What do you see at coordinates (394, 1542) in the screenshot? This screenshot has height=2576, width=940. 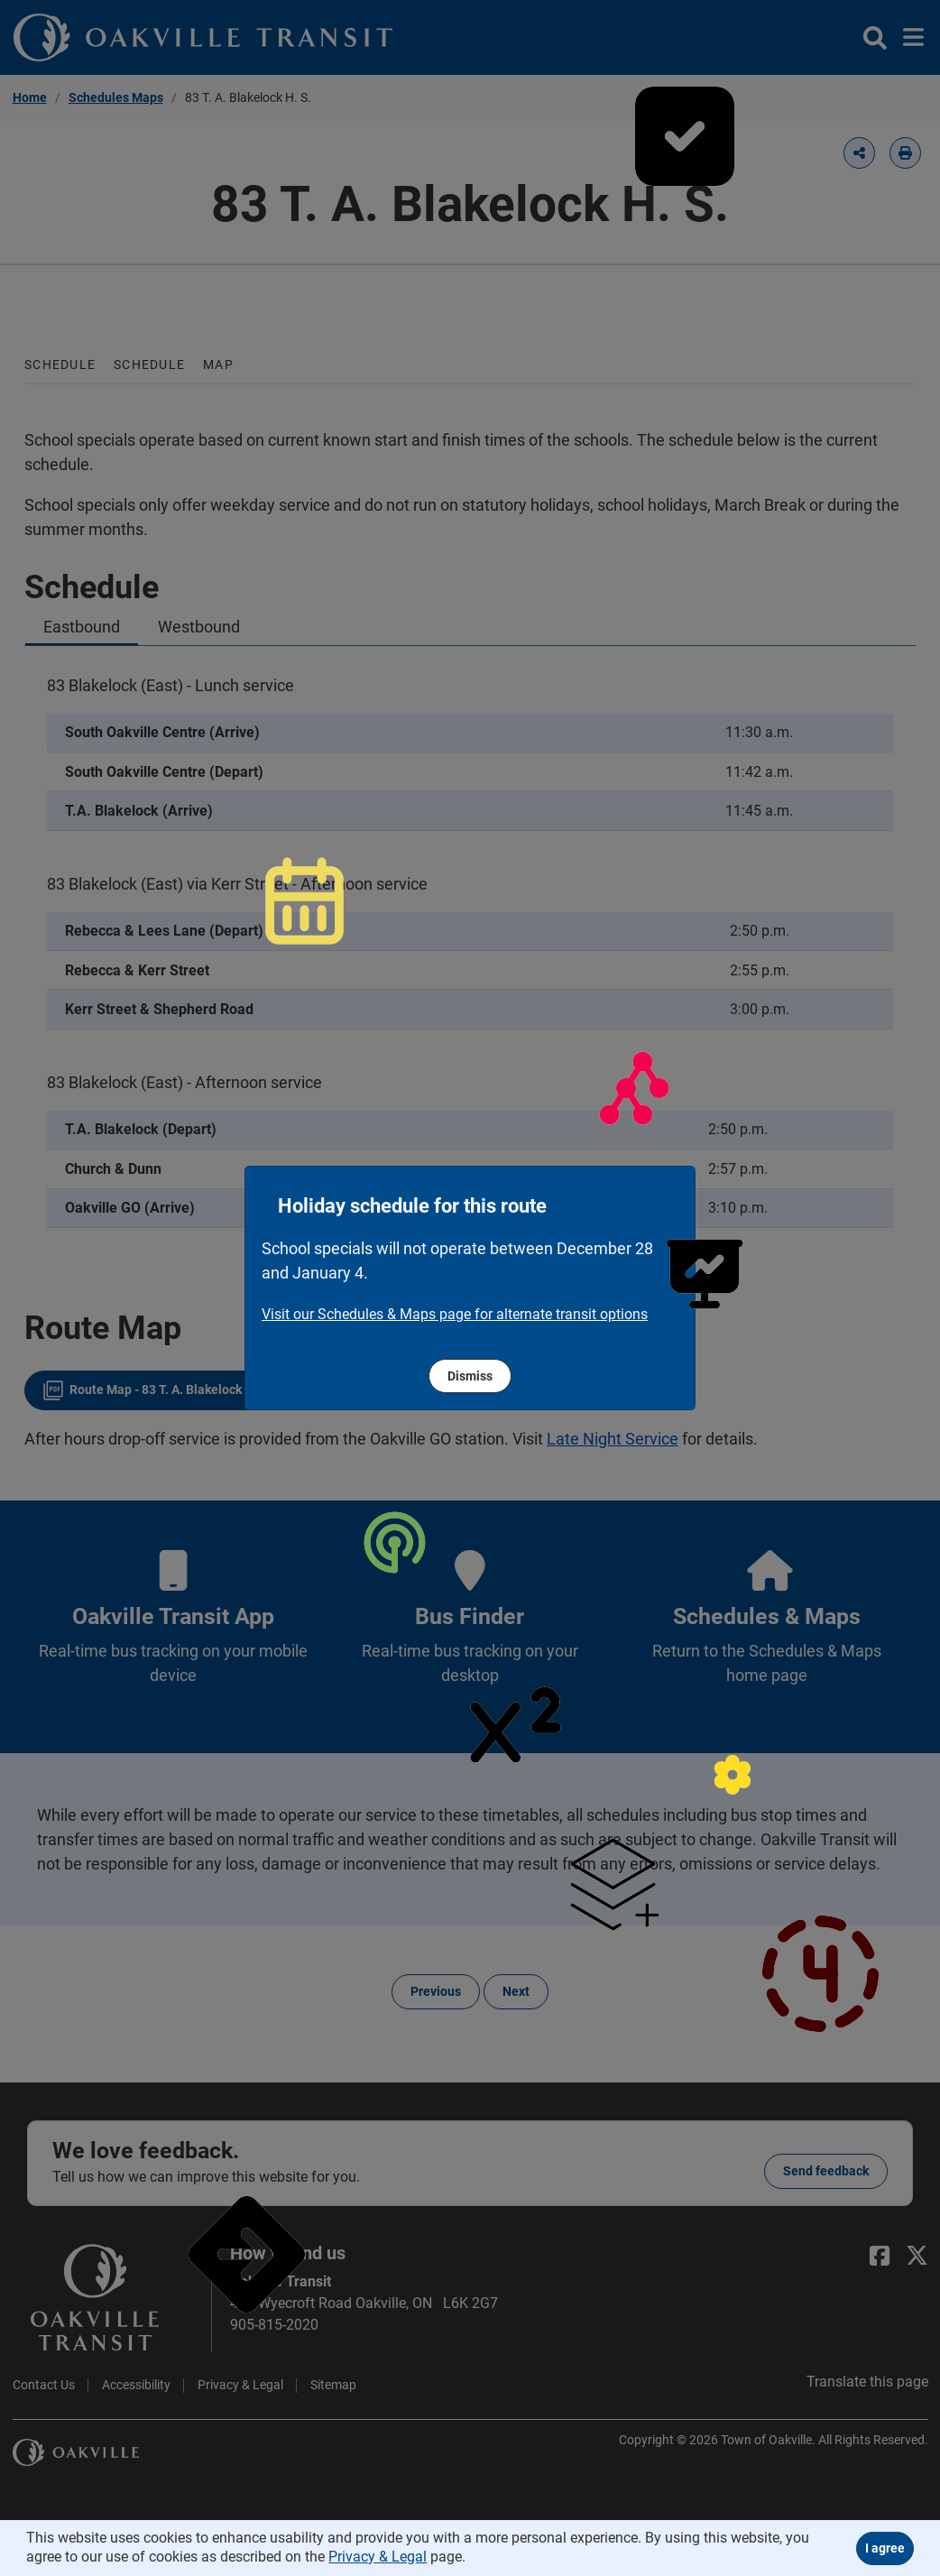 I see `access radar or scanning functionality` at bounding box center [394, 1542].